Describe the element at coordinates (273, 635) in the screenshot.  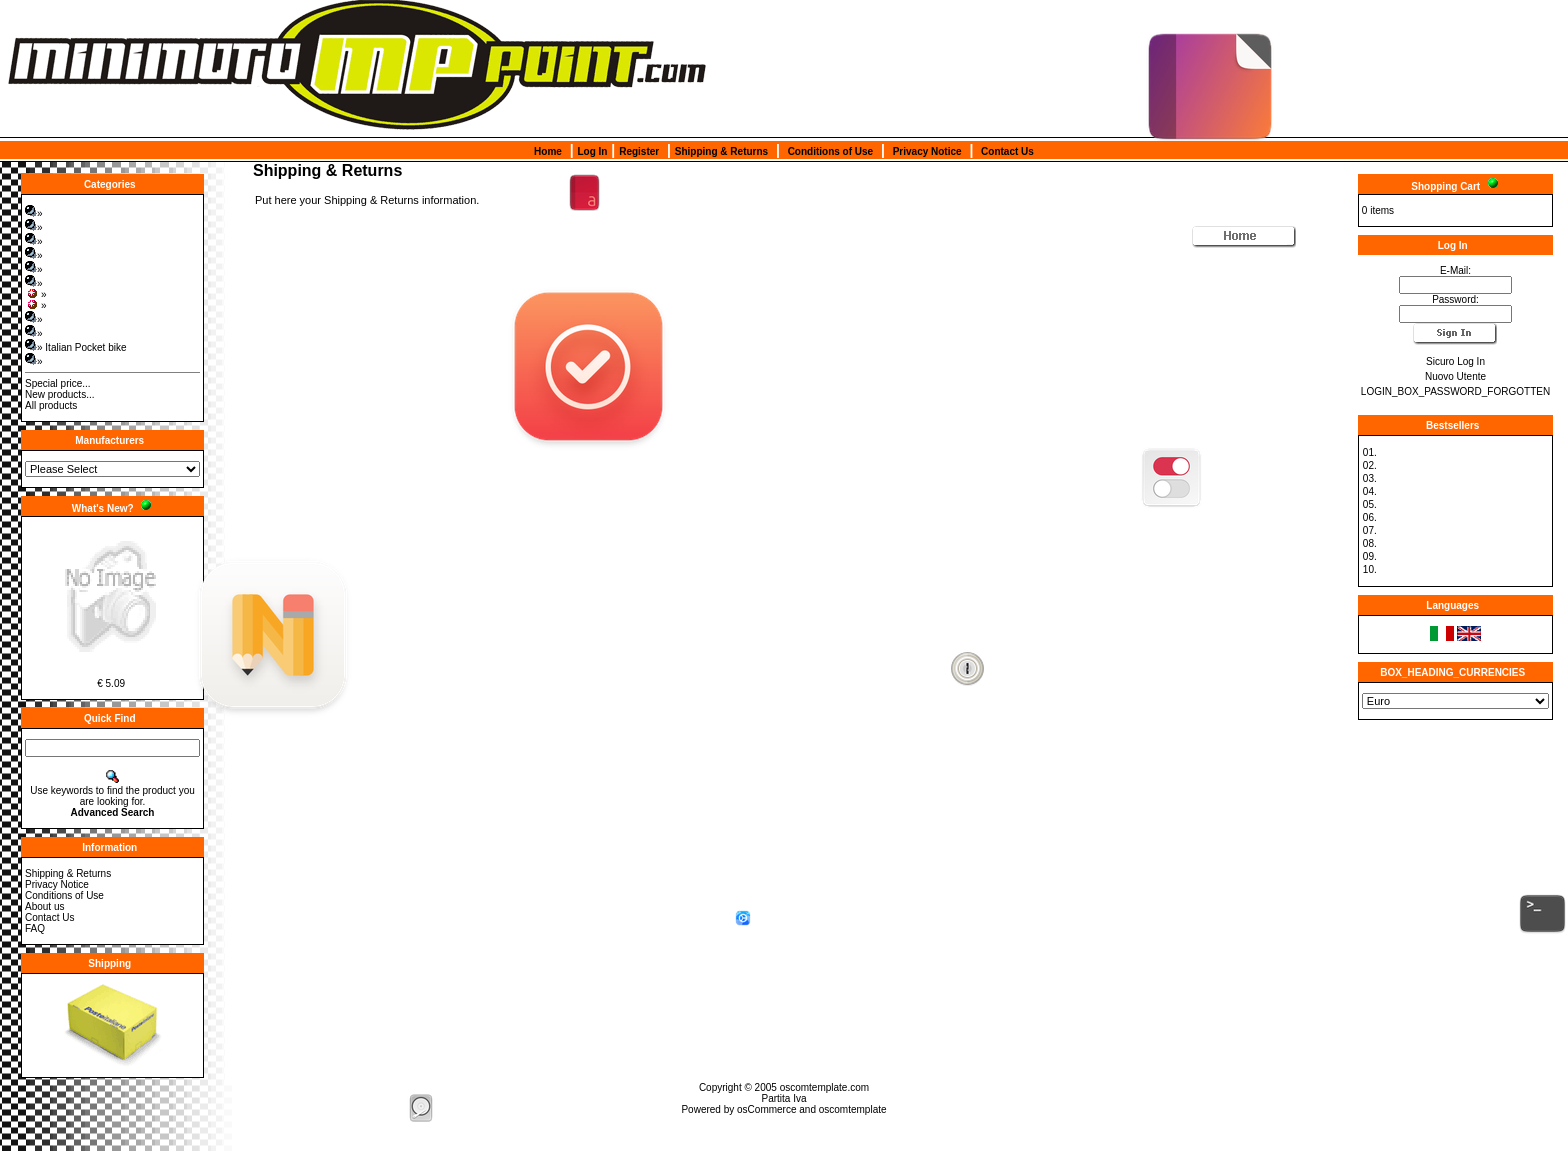
I see `open the Notable note-taking app` at that location.